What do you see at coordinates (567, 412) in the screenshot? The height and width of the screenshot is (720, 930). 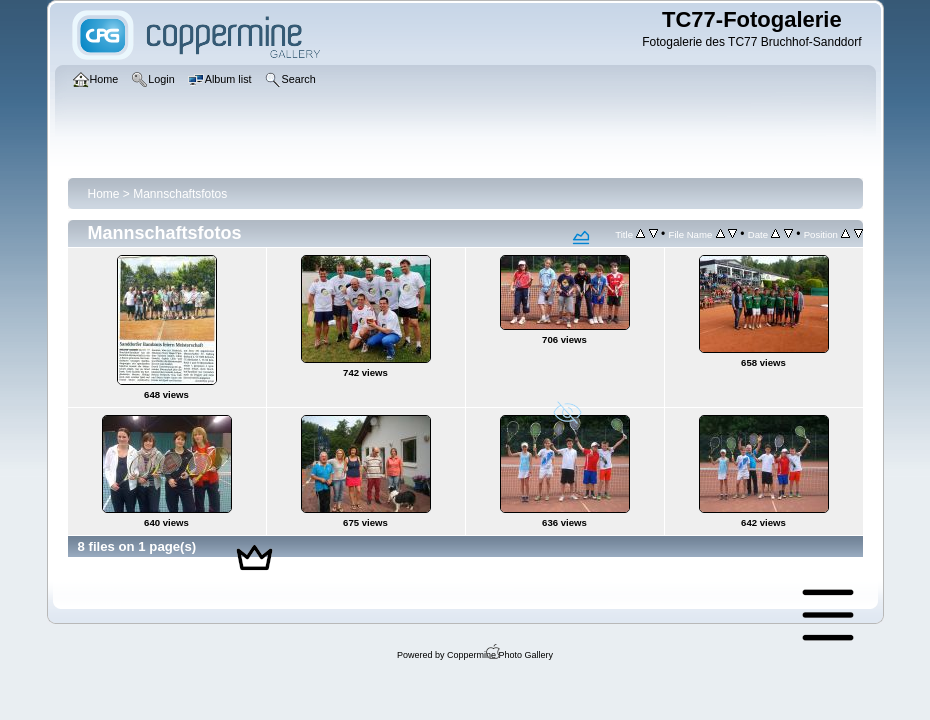 I see `hide password or sensitive content` at bounding box center [567, 412].